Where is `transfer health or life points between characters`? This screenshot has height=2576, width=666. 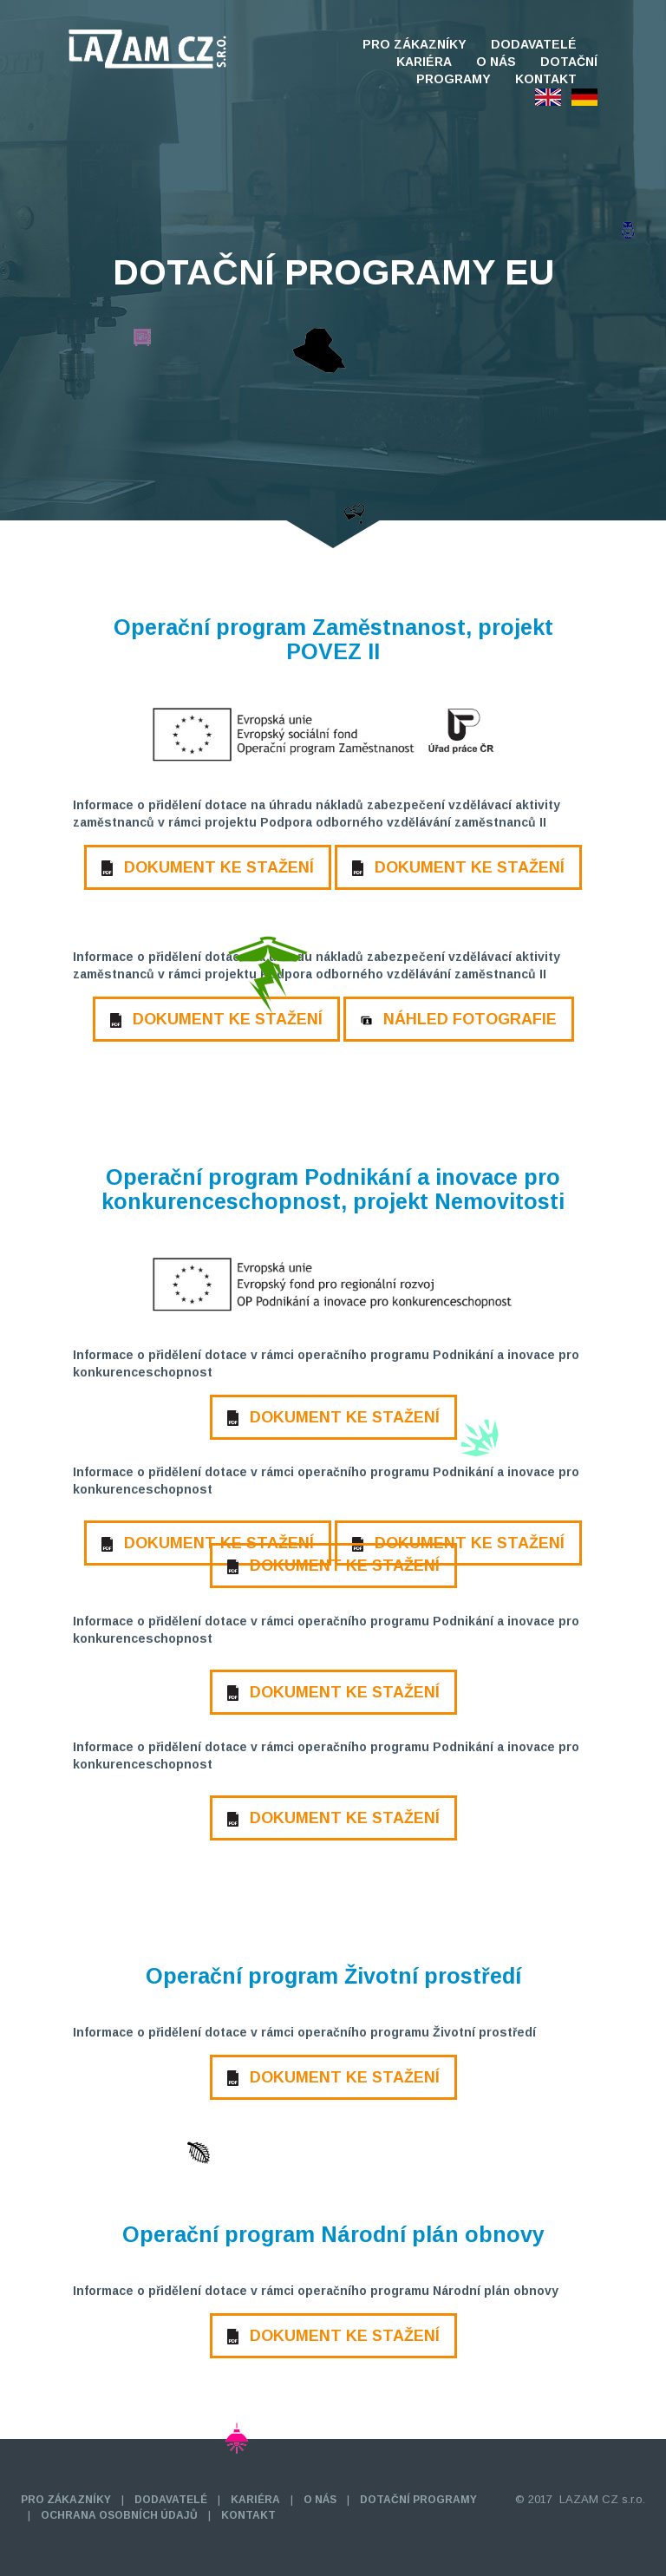 transfer health or life points between characters is located at coordinates (355, 513).